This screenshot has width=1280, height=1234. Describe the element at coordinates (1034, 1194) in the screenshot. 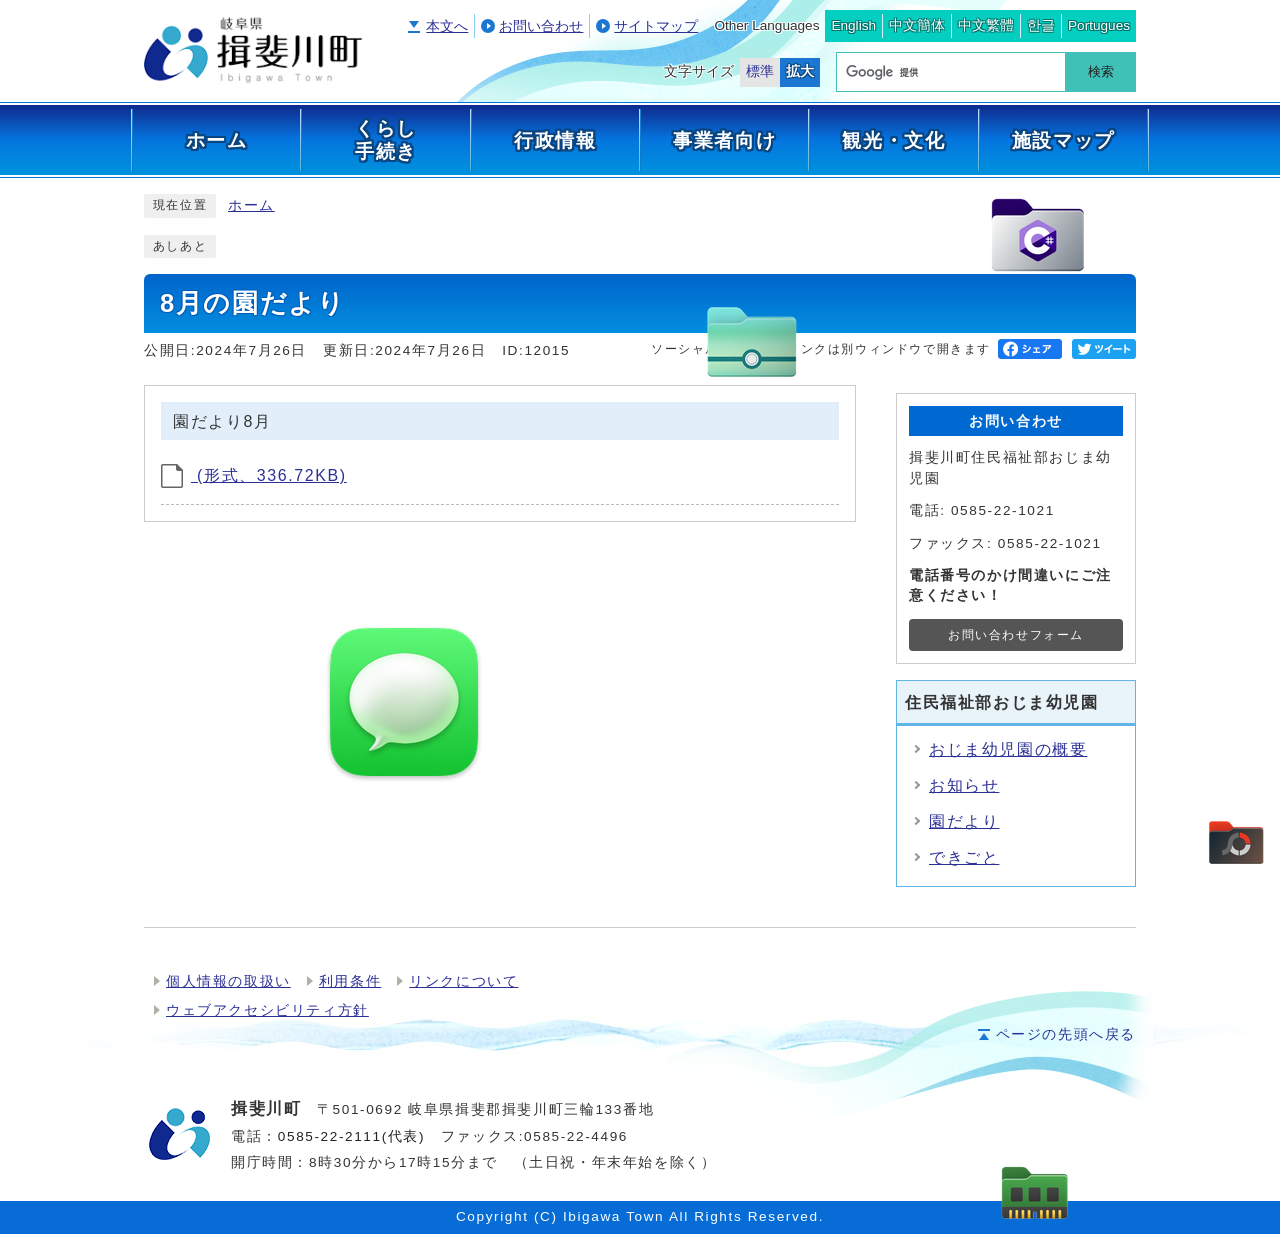

I see `folder containing memory or RAM-related files` at that location.